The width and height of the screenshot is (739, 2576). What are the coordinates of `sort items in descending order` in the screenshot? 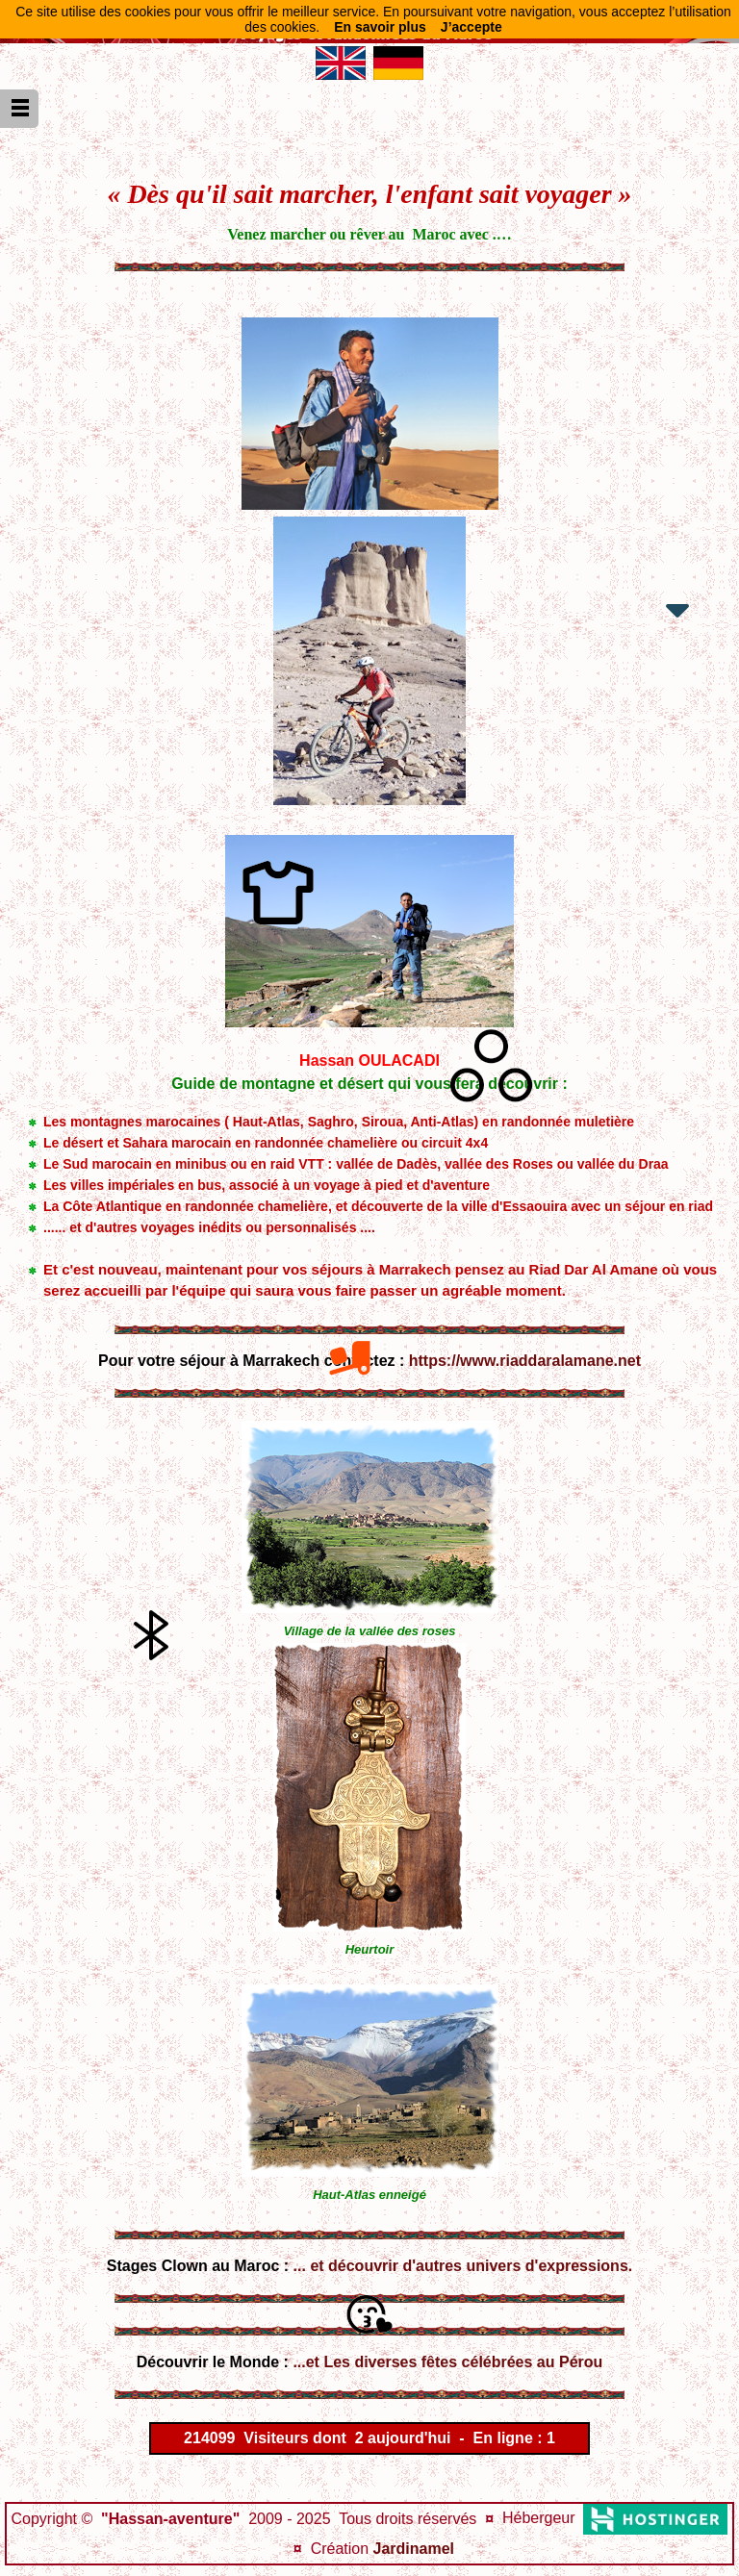 It's located at (677, 602).